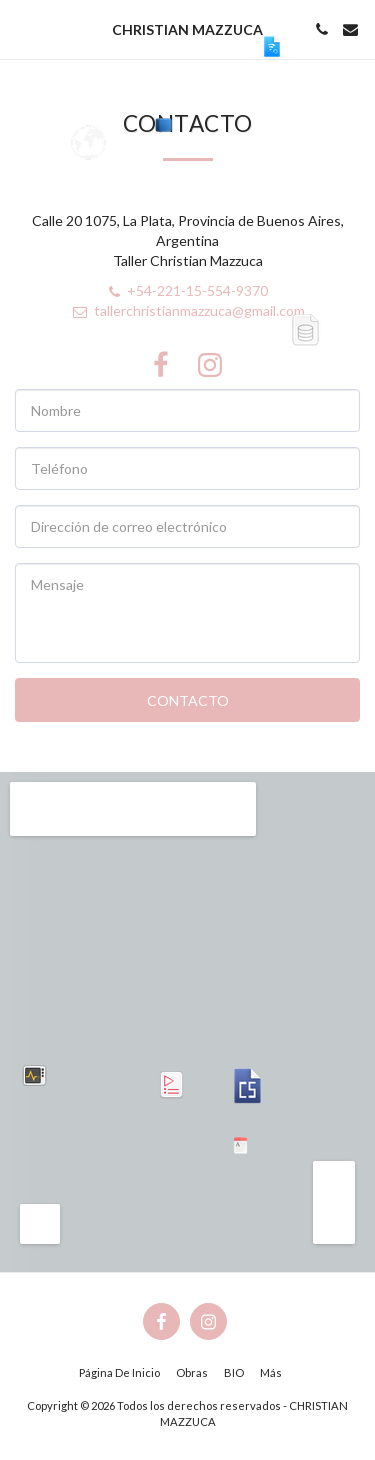  Describe the element at coordinates (163, 124) in the screenshot. I see `access your desktop folder` at that location.